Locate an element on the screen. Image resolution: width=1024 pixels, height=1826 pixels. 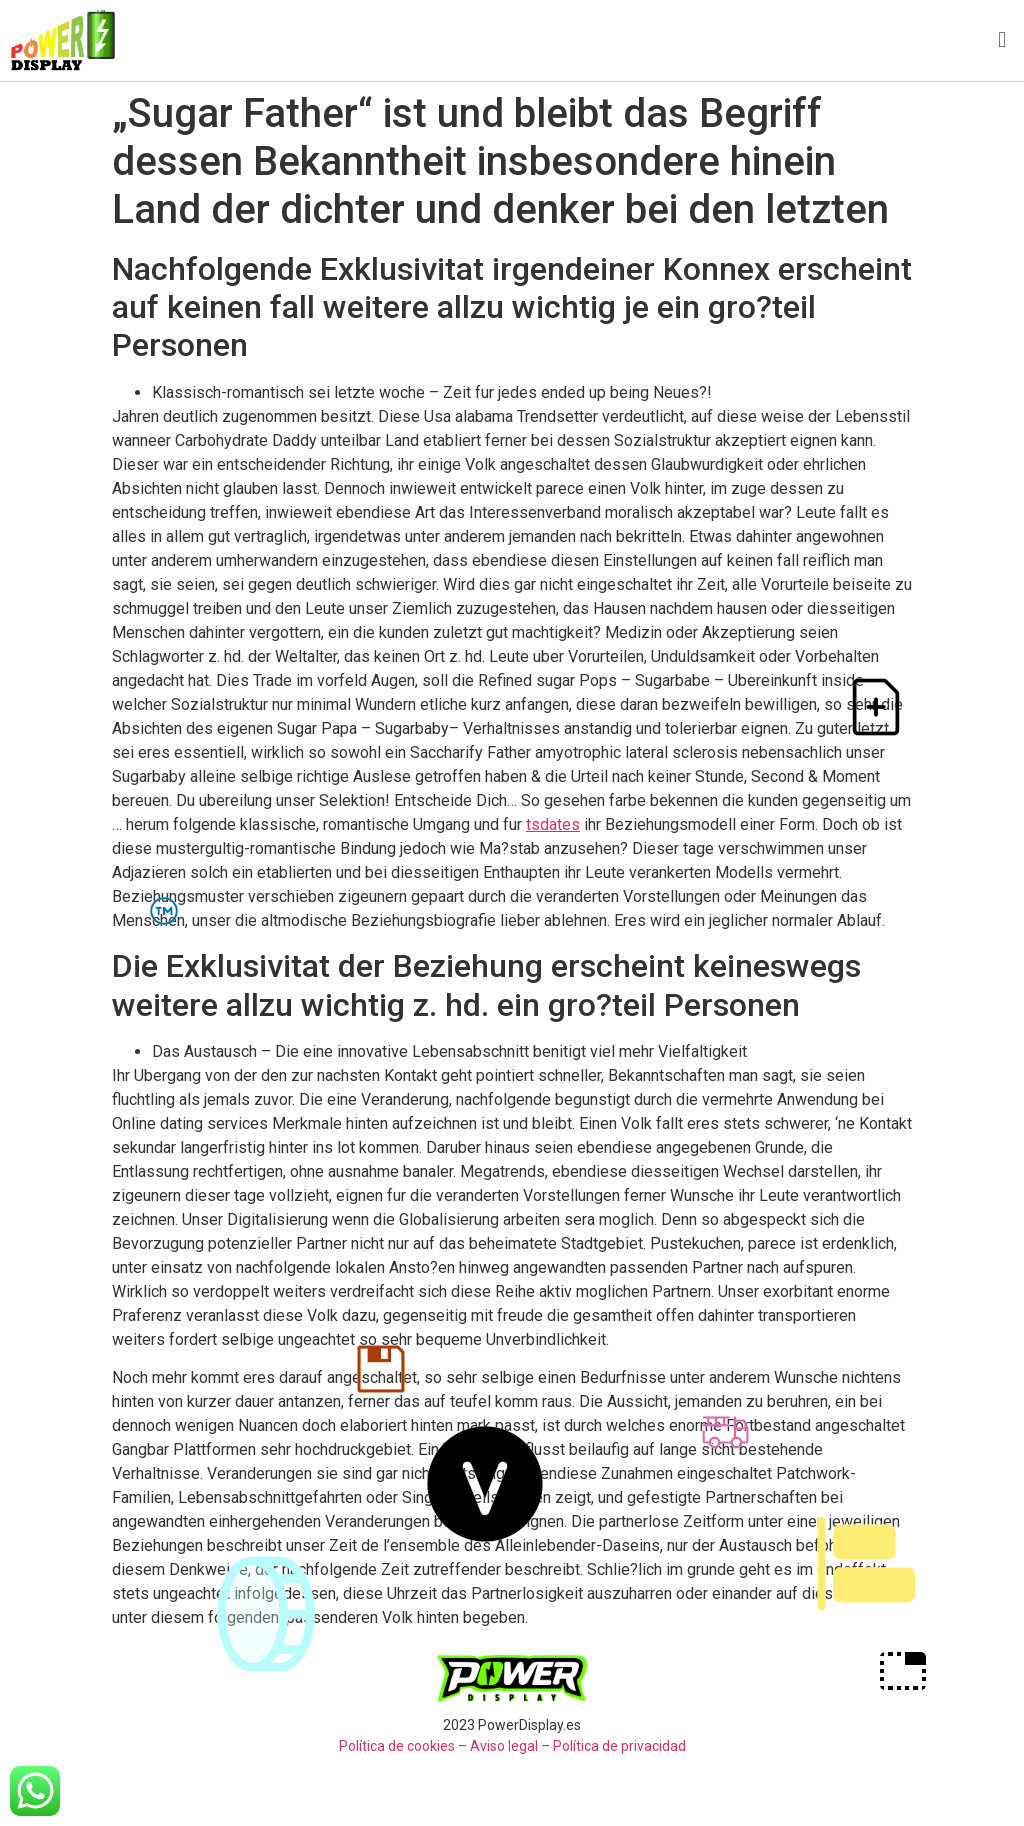
add a new file is located at coordinates (876, 707).